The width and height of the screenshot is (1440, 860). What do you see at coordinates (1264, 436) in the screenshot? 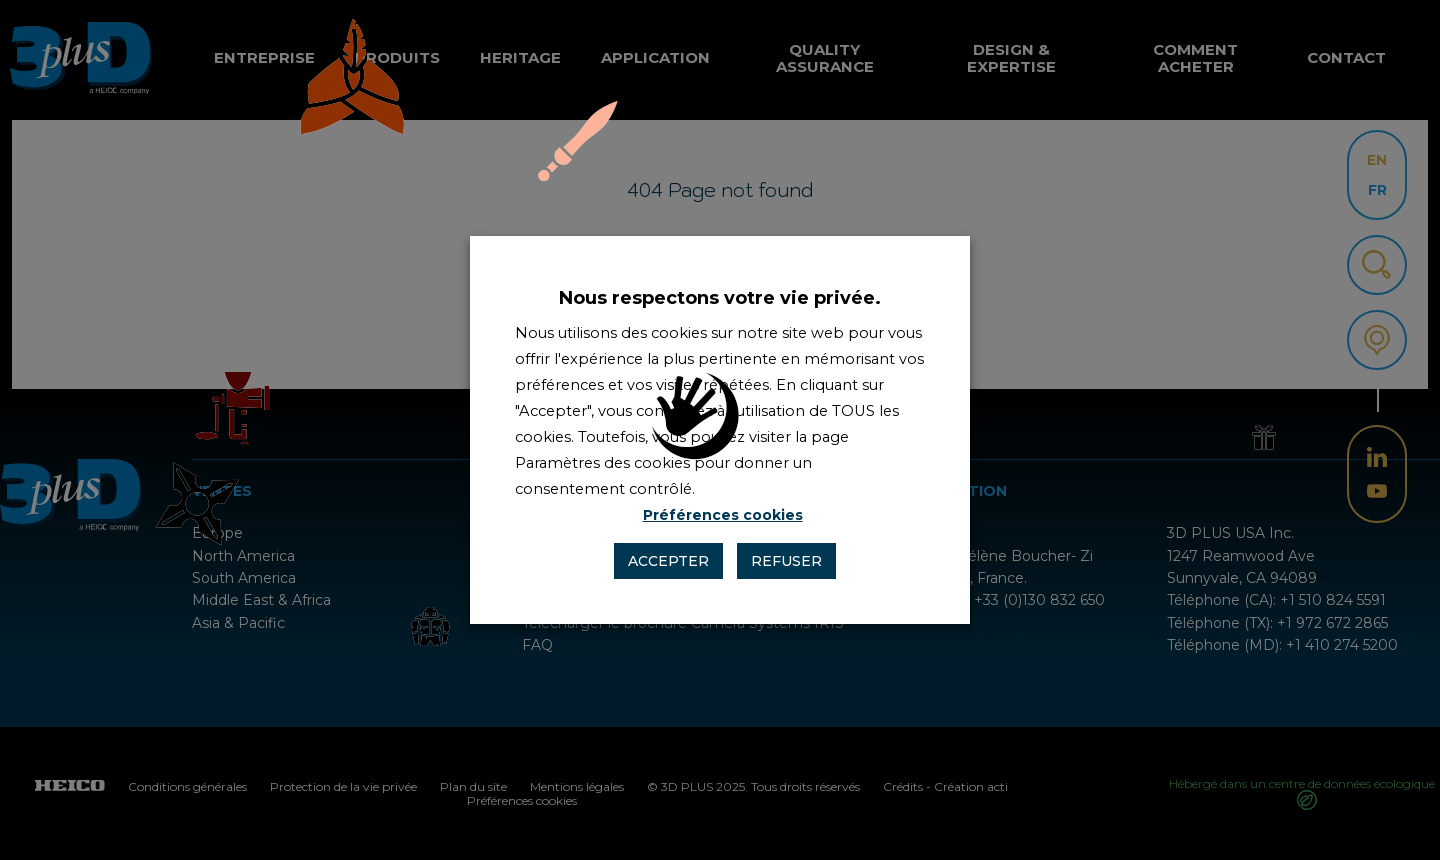
I see `view your gifts or rewards` at bounding box center [1264, 436].